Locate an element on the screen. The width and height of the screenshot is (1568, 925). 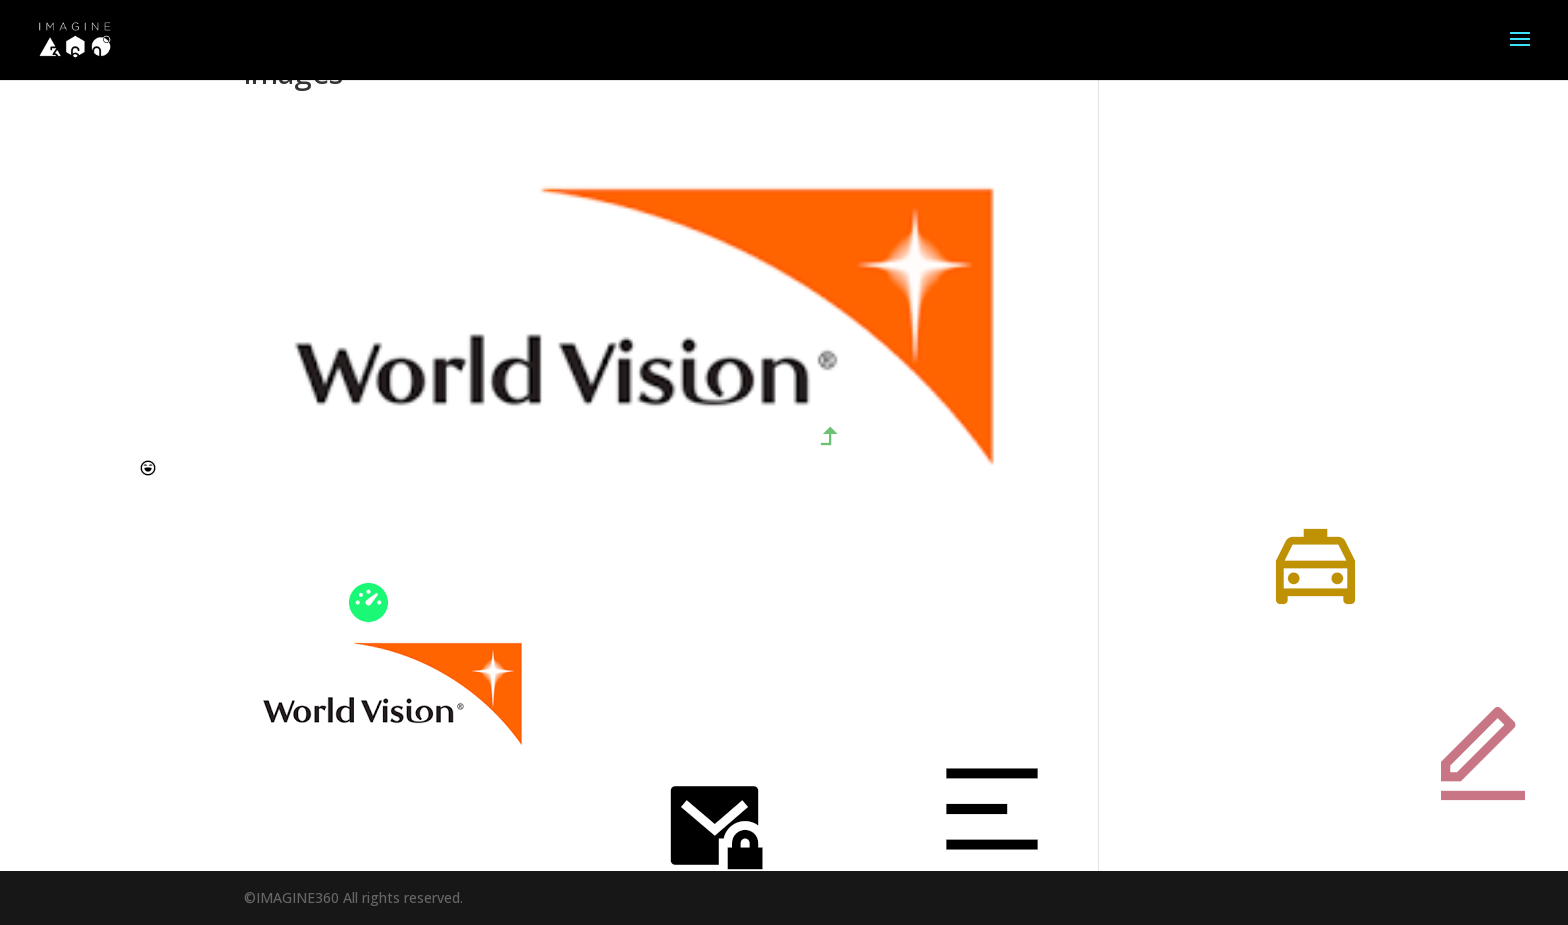
open dashboard or control panel is located at coordinates (368, 602).